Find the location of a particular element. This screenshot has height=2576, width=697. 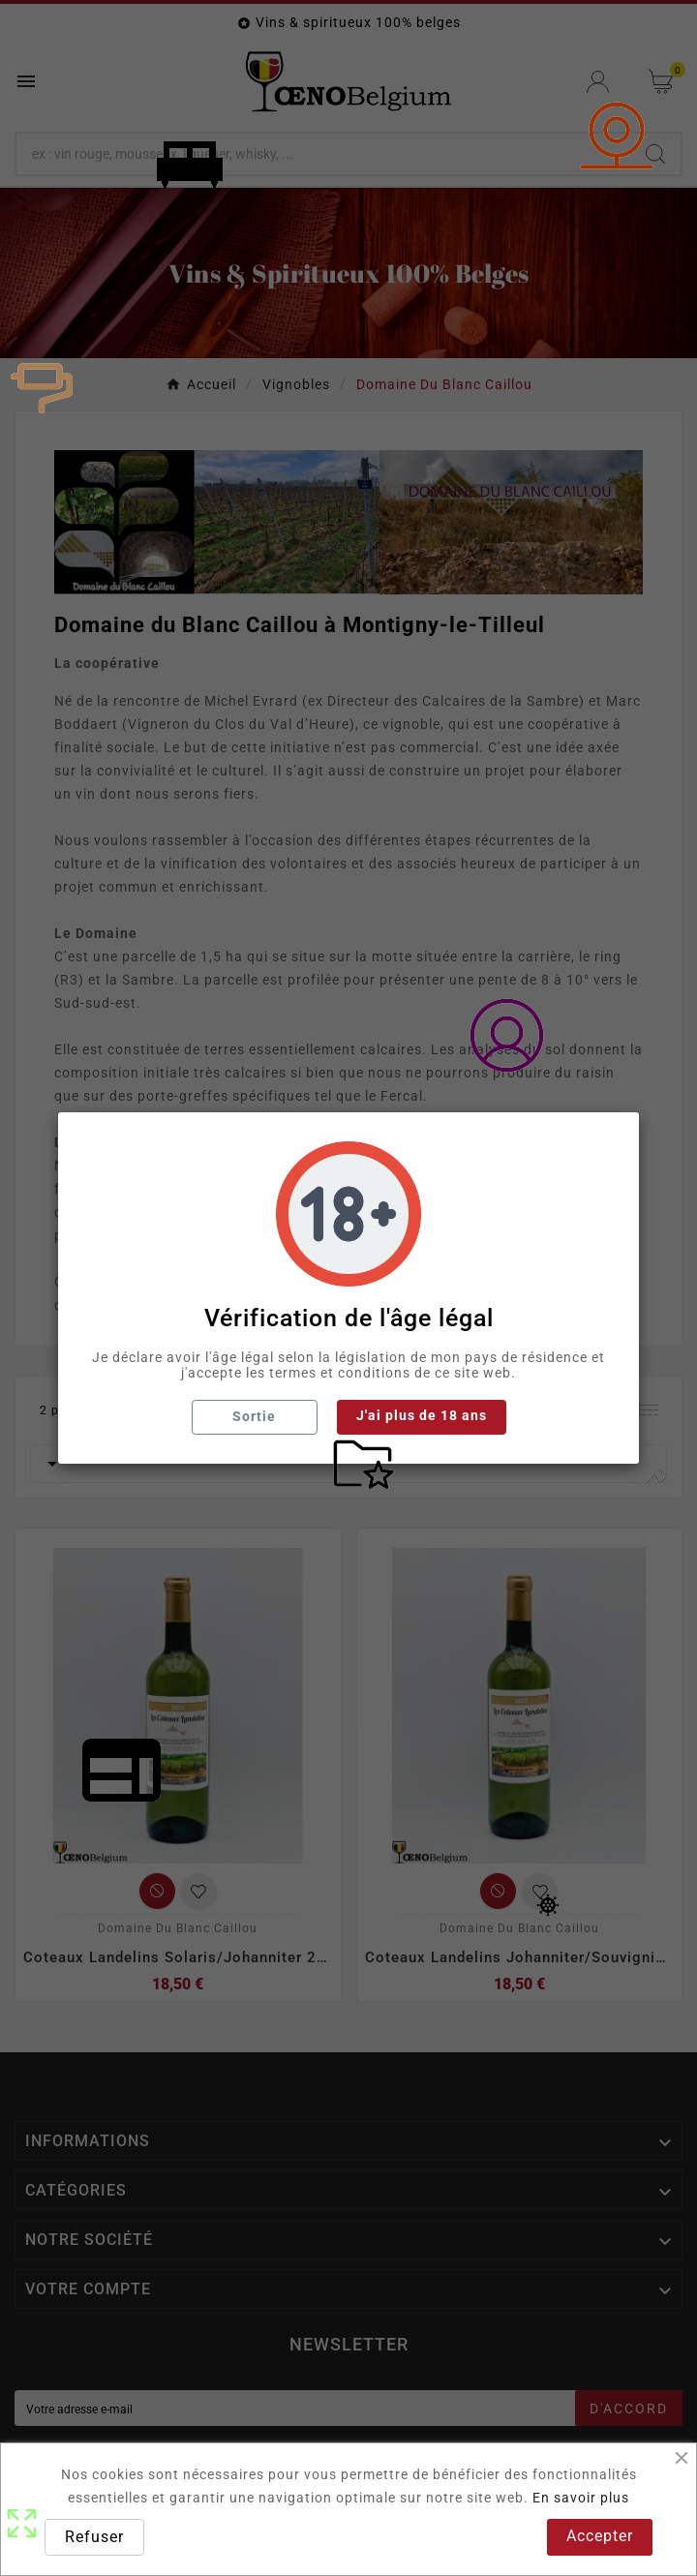

open web browser is located at coordinates (121, 1770).